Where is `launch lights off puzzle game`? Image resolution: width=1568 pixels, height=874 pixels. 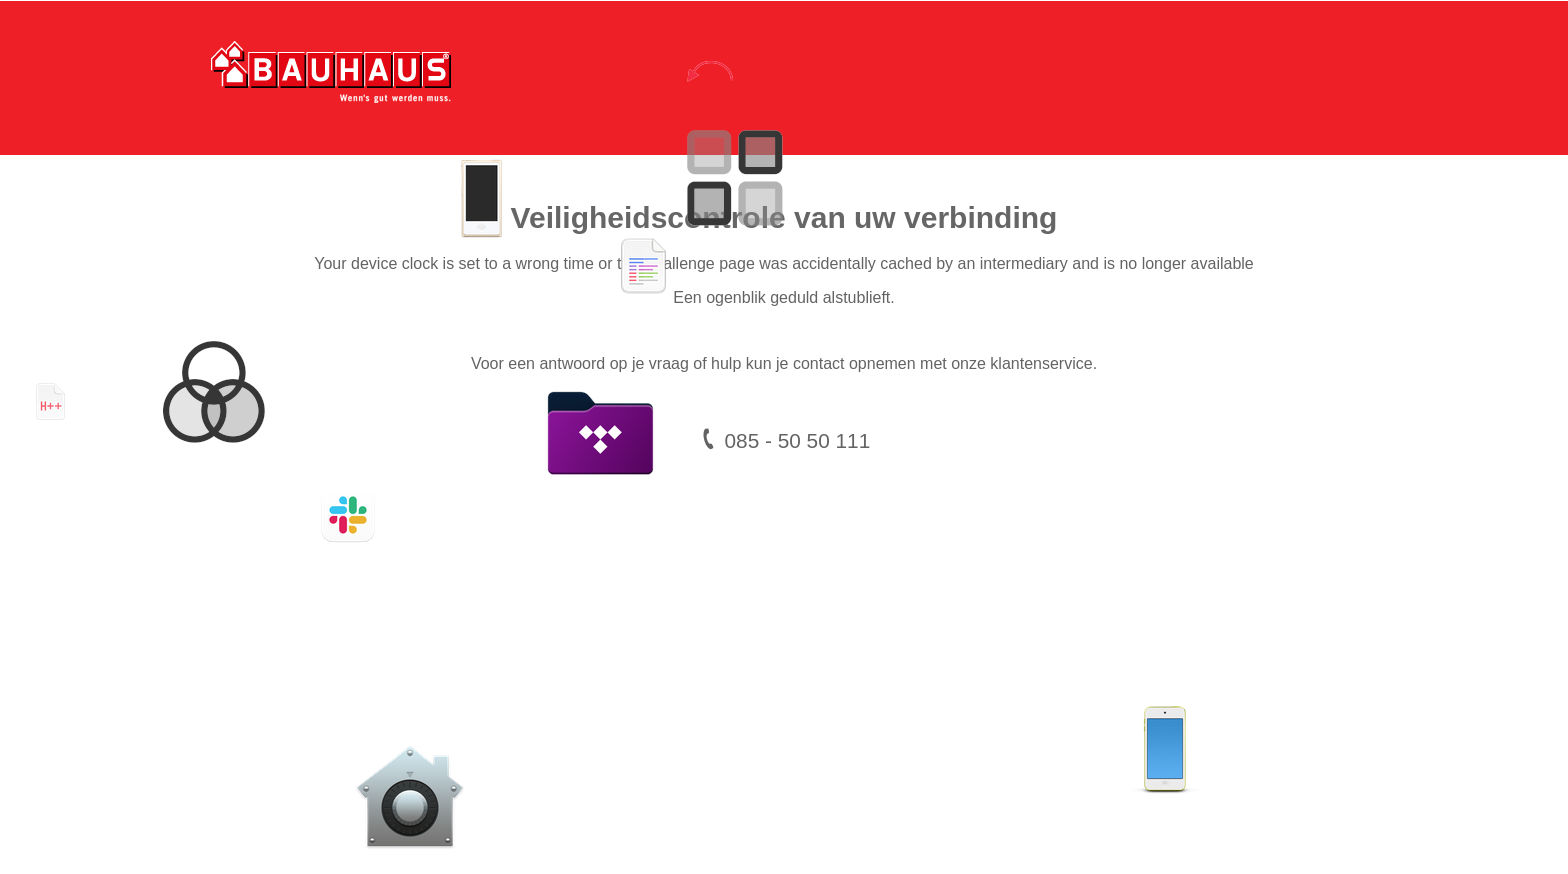
launch lights off puzzle game is located at coordinates (738, 181).